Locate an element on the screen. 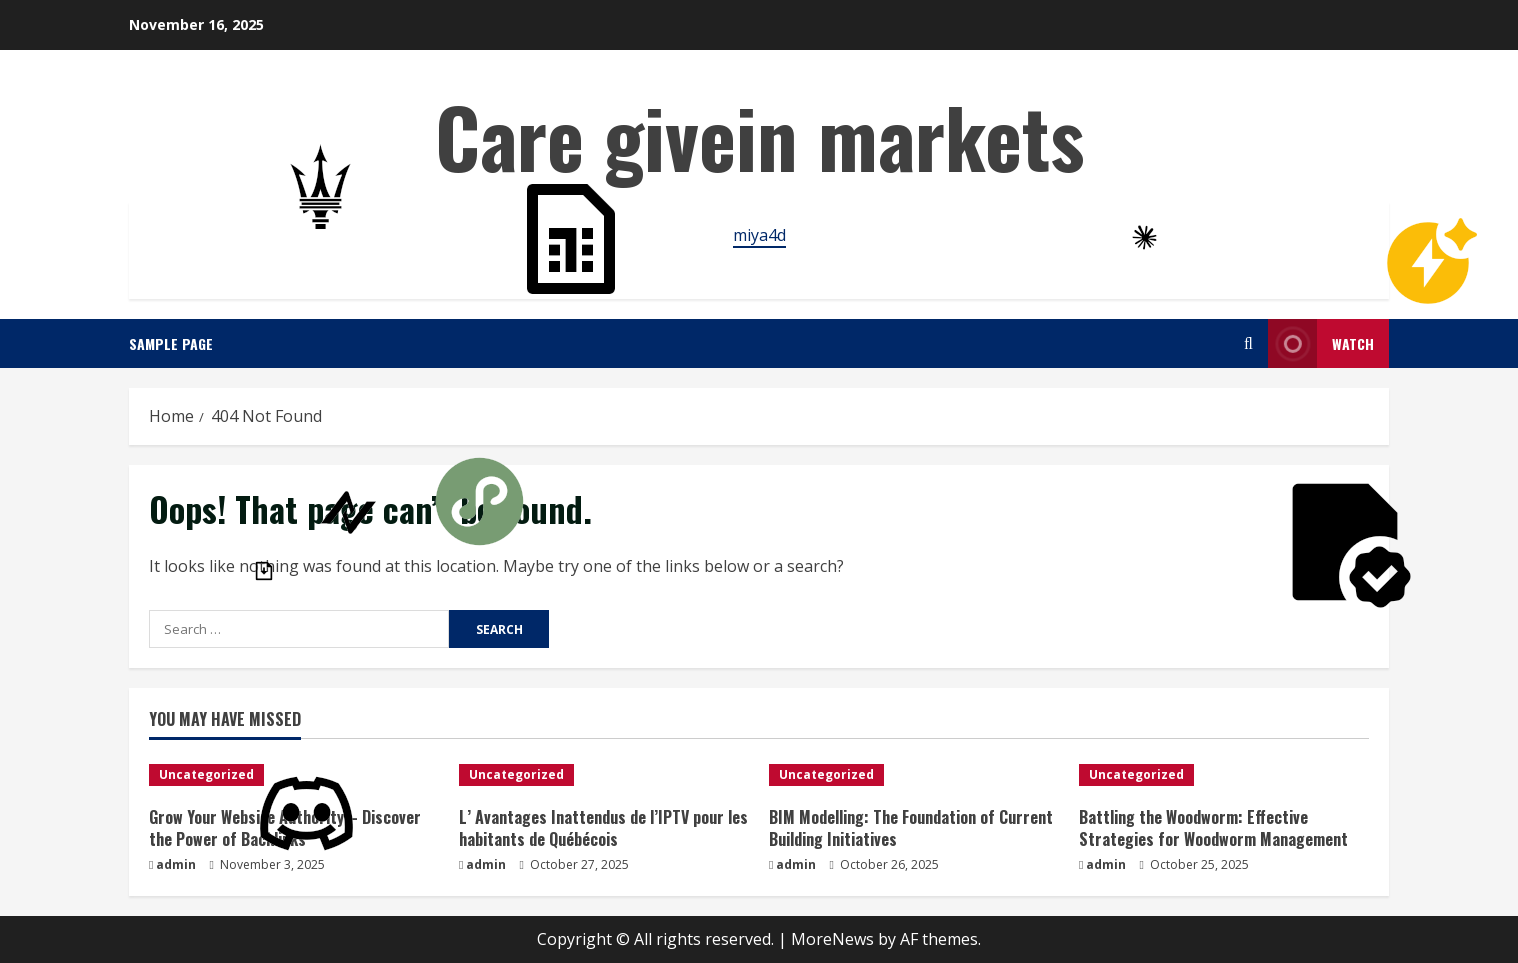 The height and width of the screenshot is (963, 1518). view verified contract or document is located at coordinates (1345, 542).